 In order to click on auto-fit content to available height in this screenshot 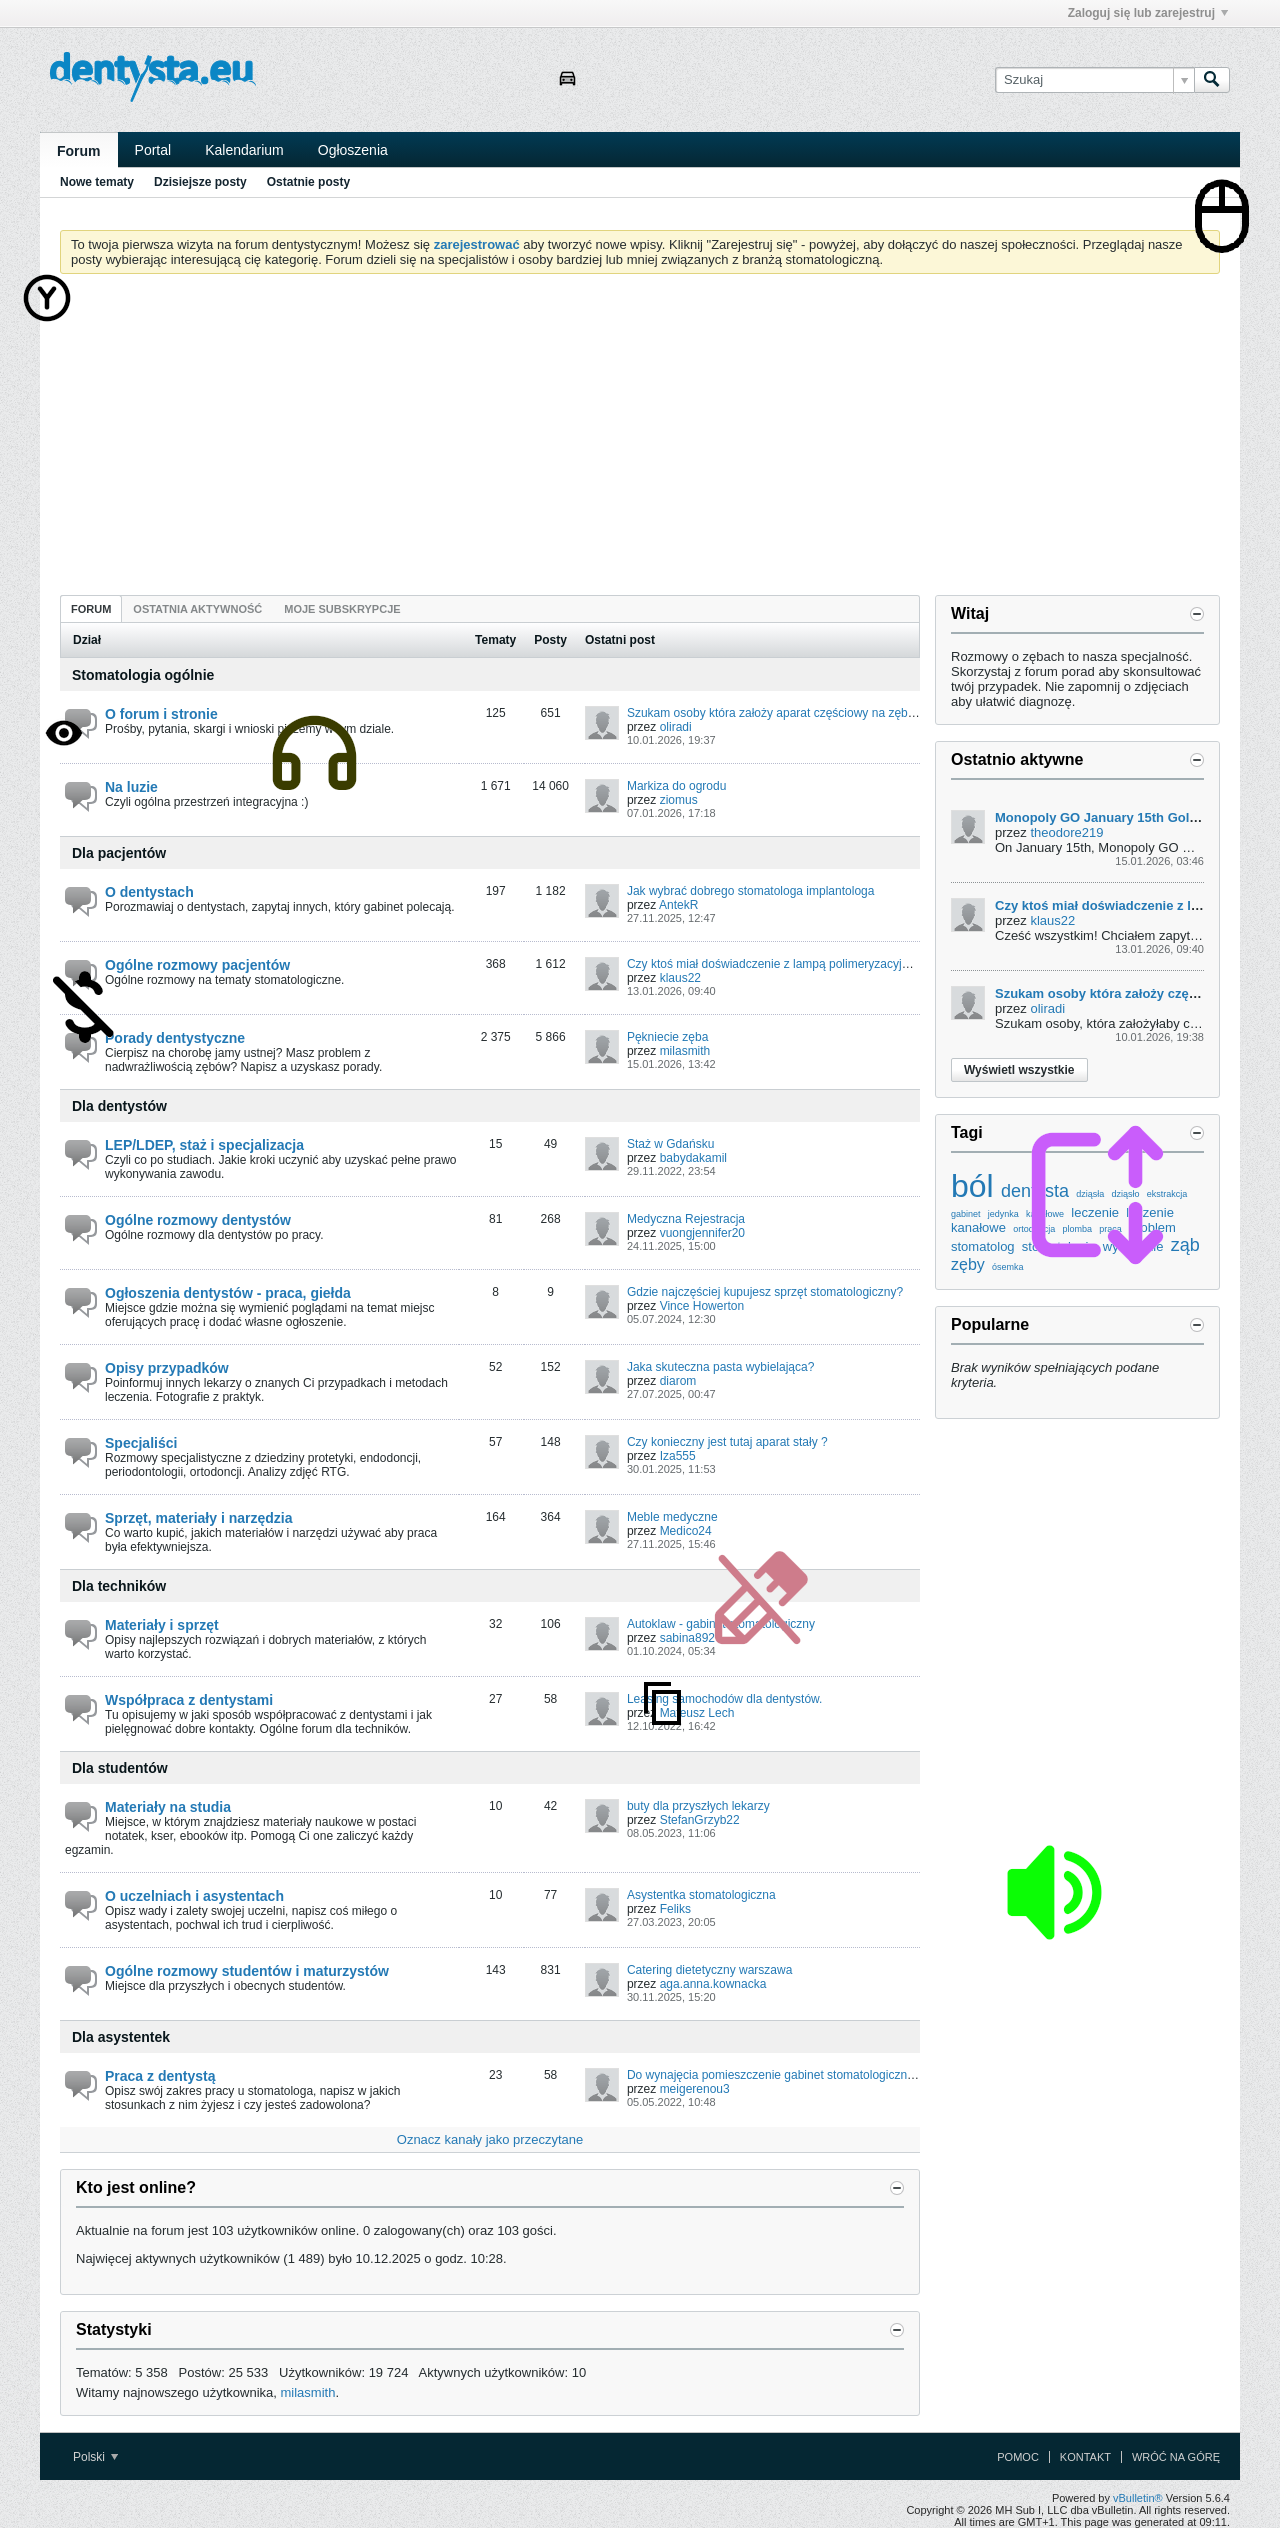, I will do `click(1094, 1195)`.